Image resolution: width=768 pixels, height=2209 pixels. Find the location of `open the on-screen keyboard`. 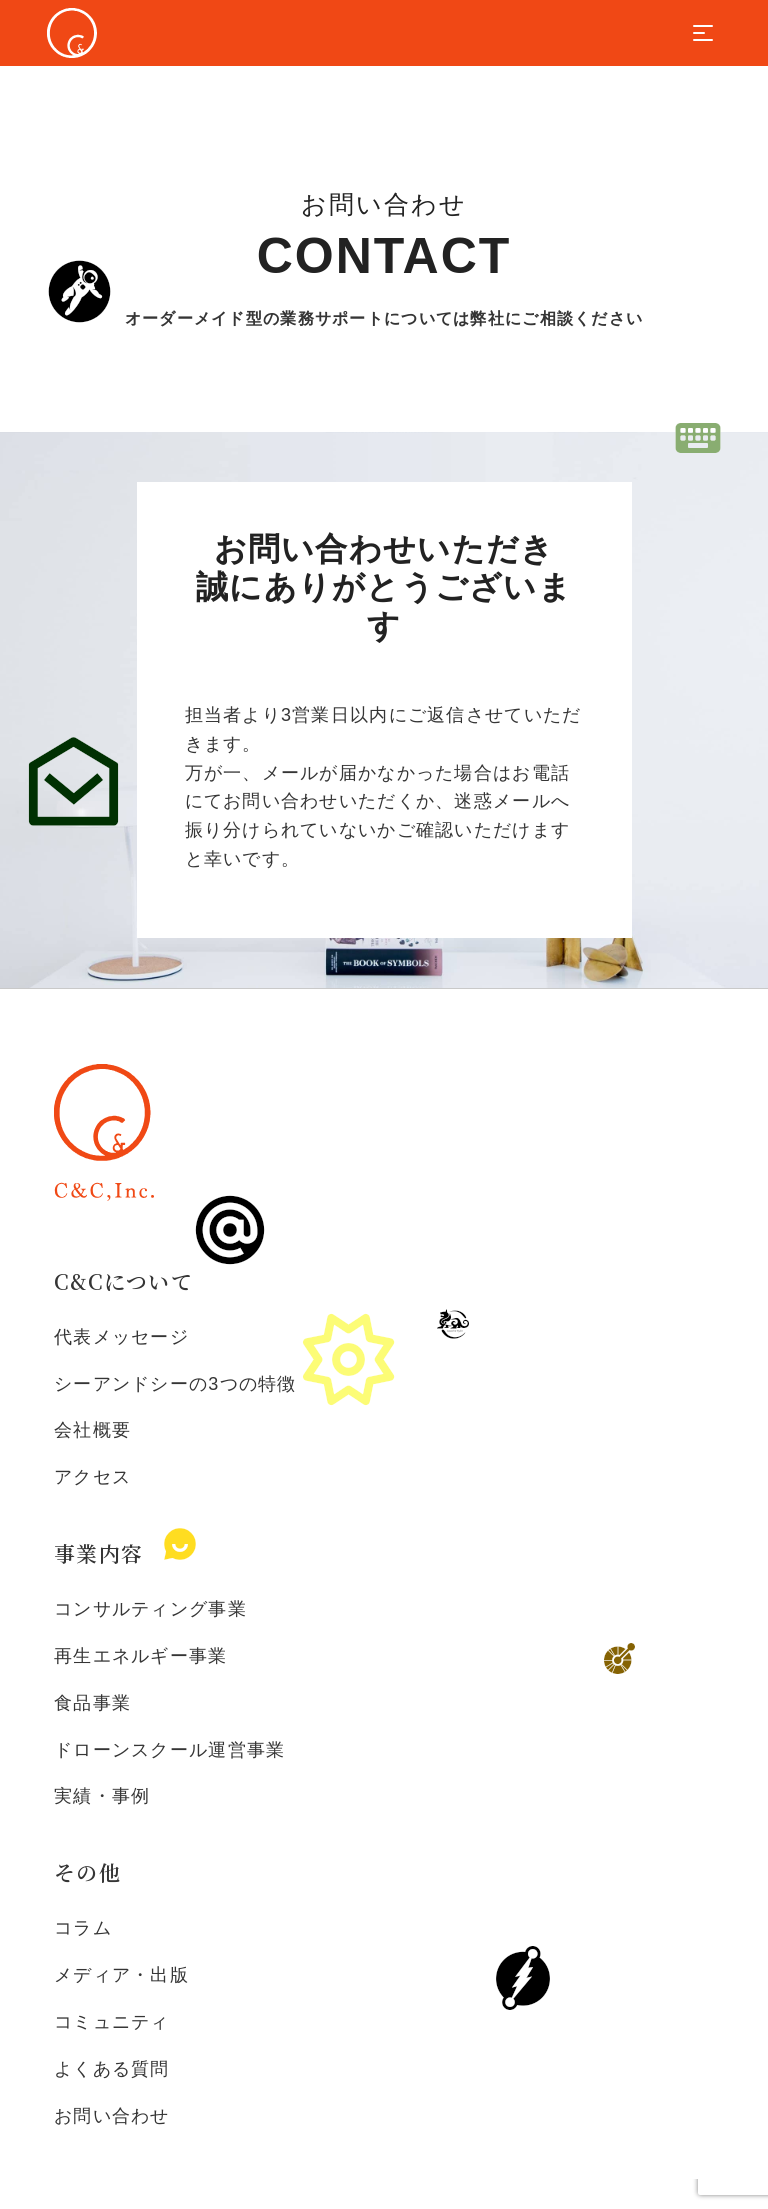

open the on-screen keyboard is located at coordinates (698, 438).